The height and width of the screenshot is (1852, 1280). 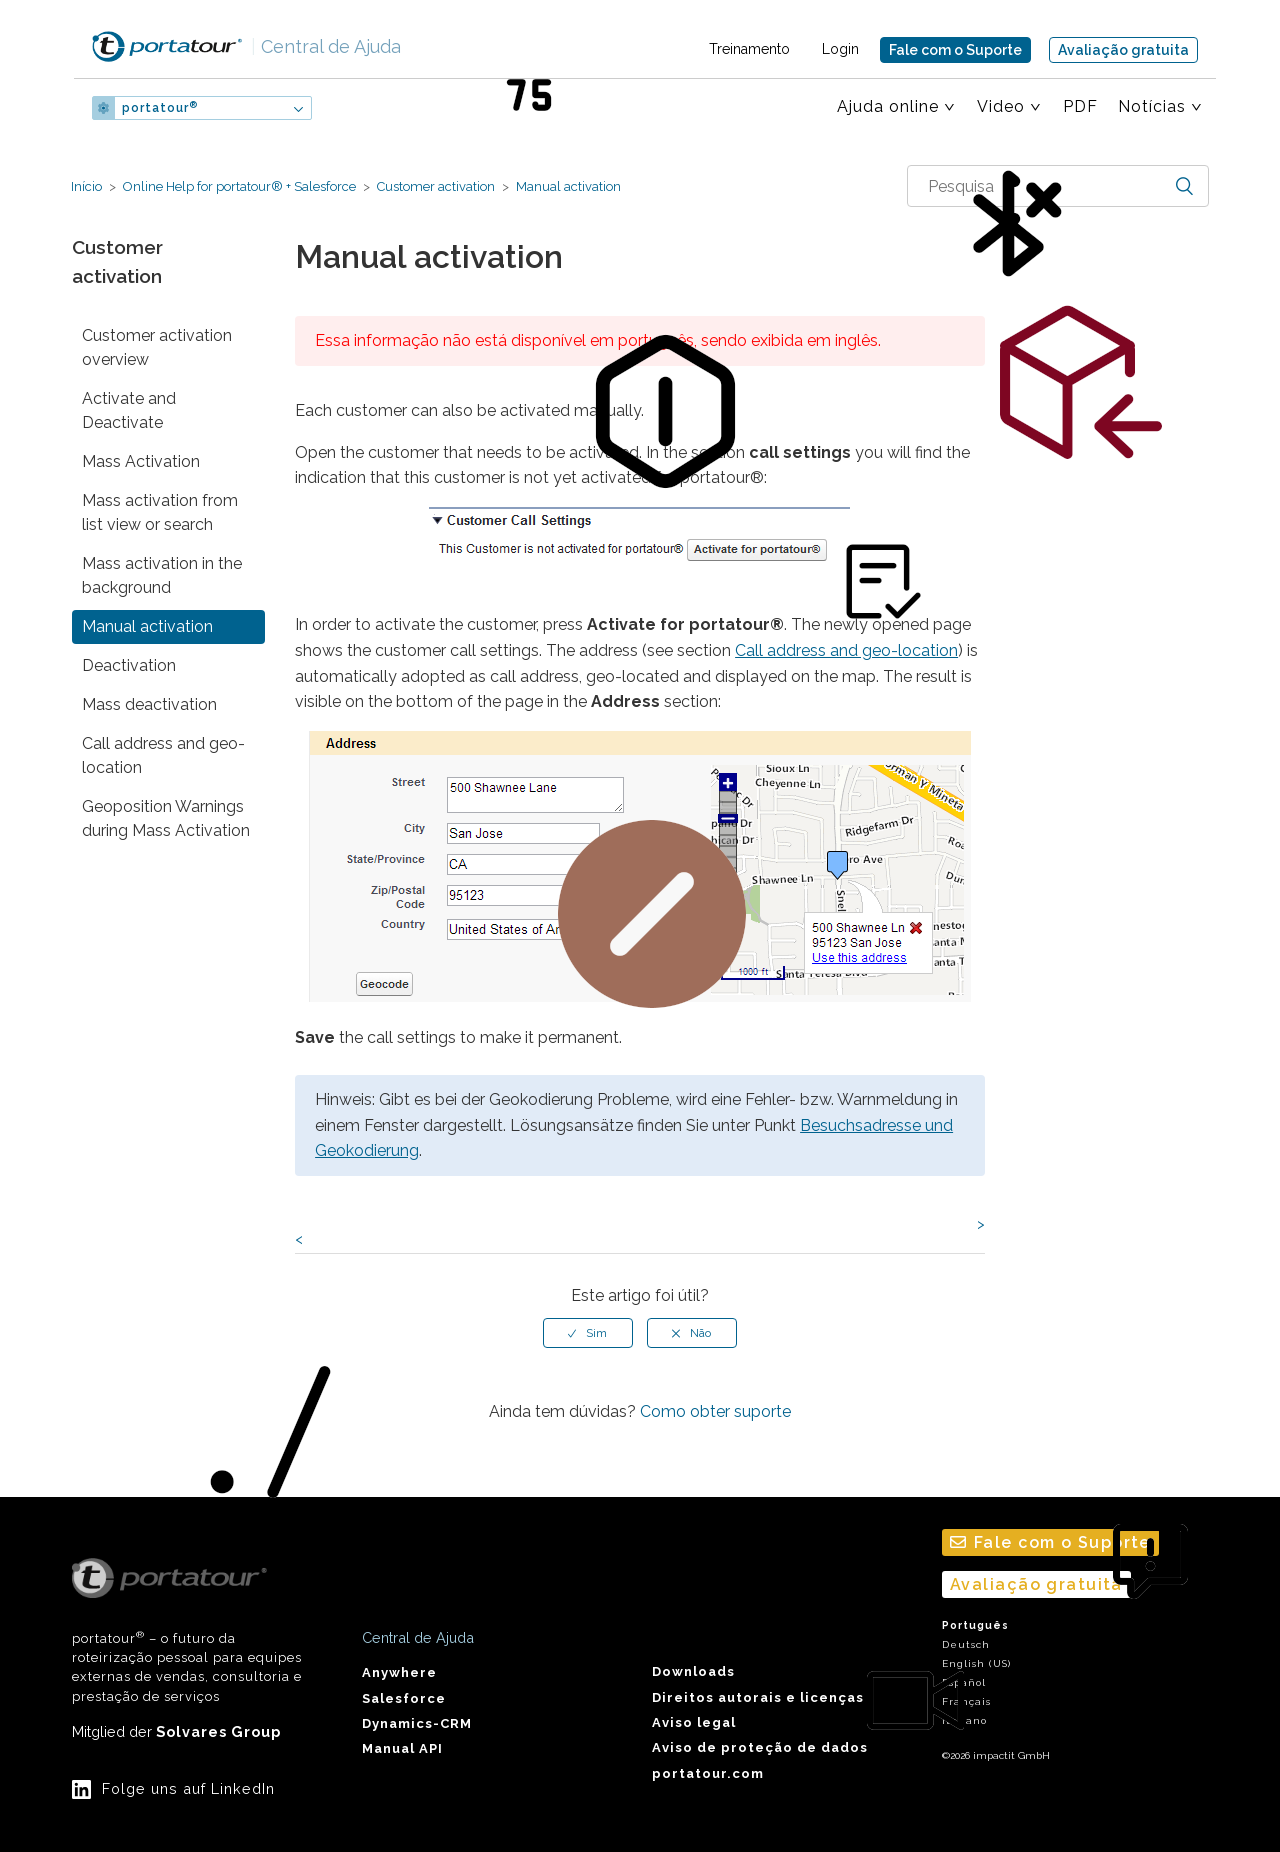 What do you see at coordinates (272, 1432) in the screenshot?
I see `indicates a relative file path reference` at bounding box center [272, 1432].